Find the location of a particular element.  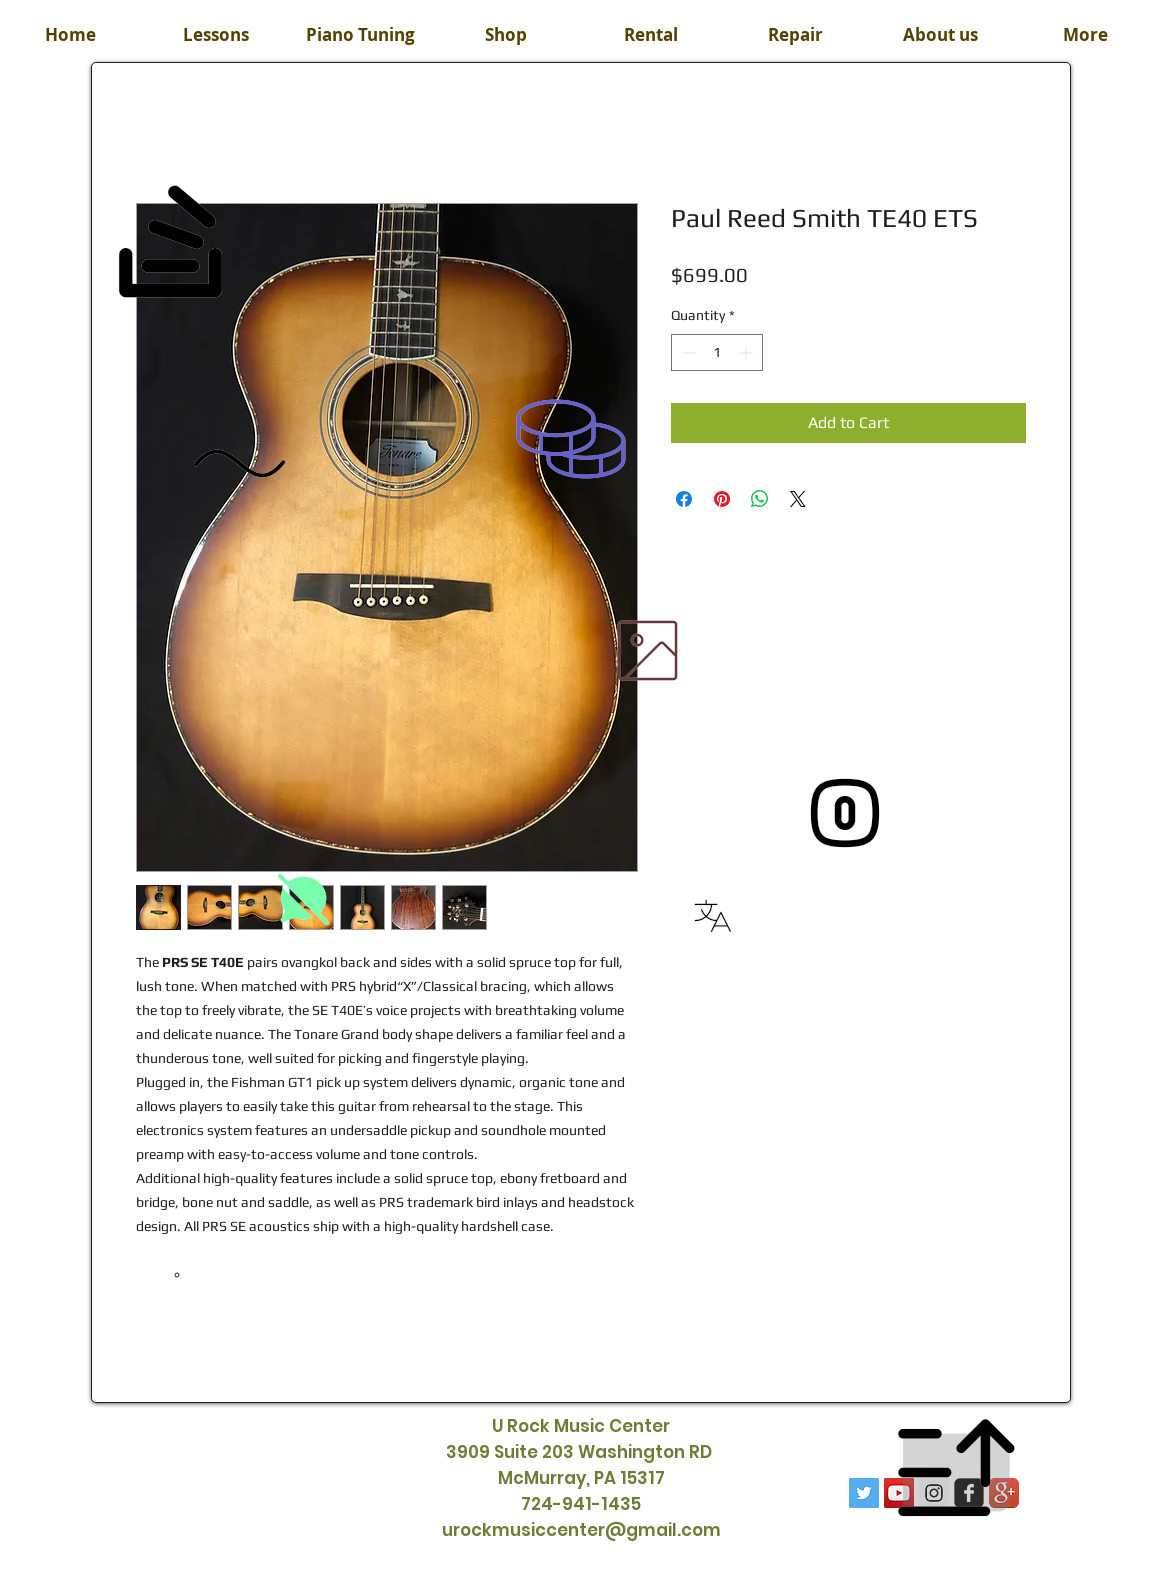

mute or disable comments is located at coordinates (303, 899).